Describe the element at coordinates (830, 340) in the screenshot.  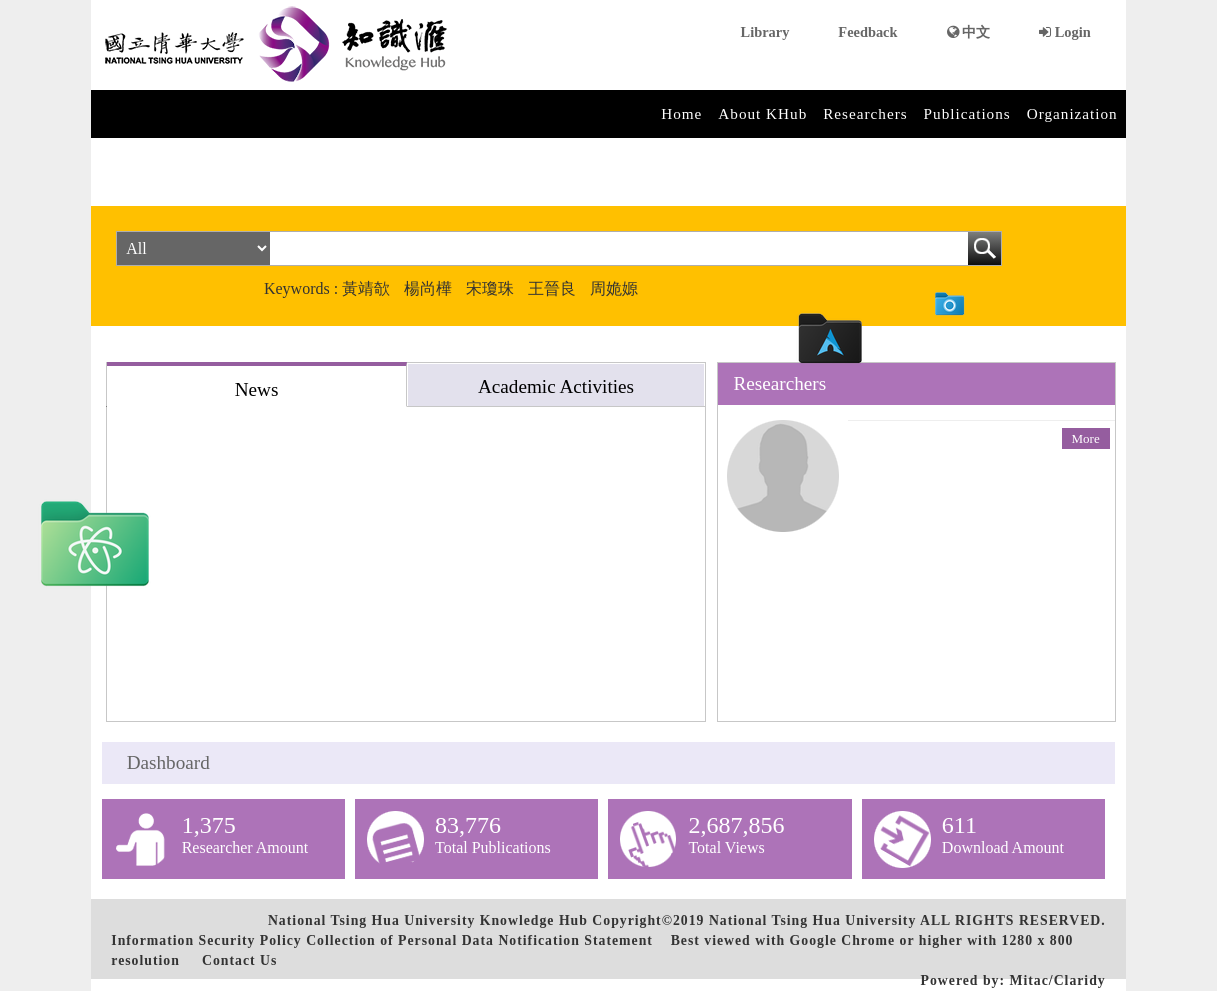
I see `folder containing arch linux files or configurations` at that location.